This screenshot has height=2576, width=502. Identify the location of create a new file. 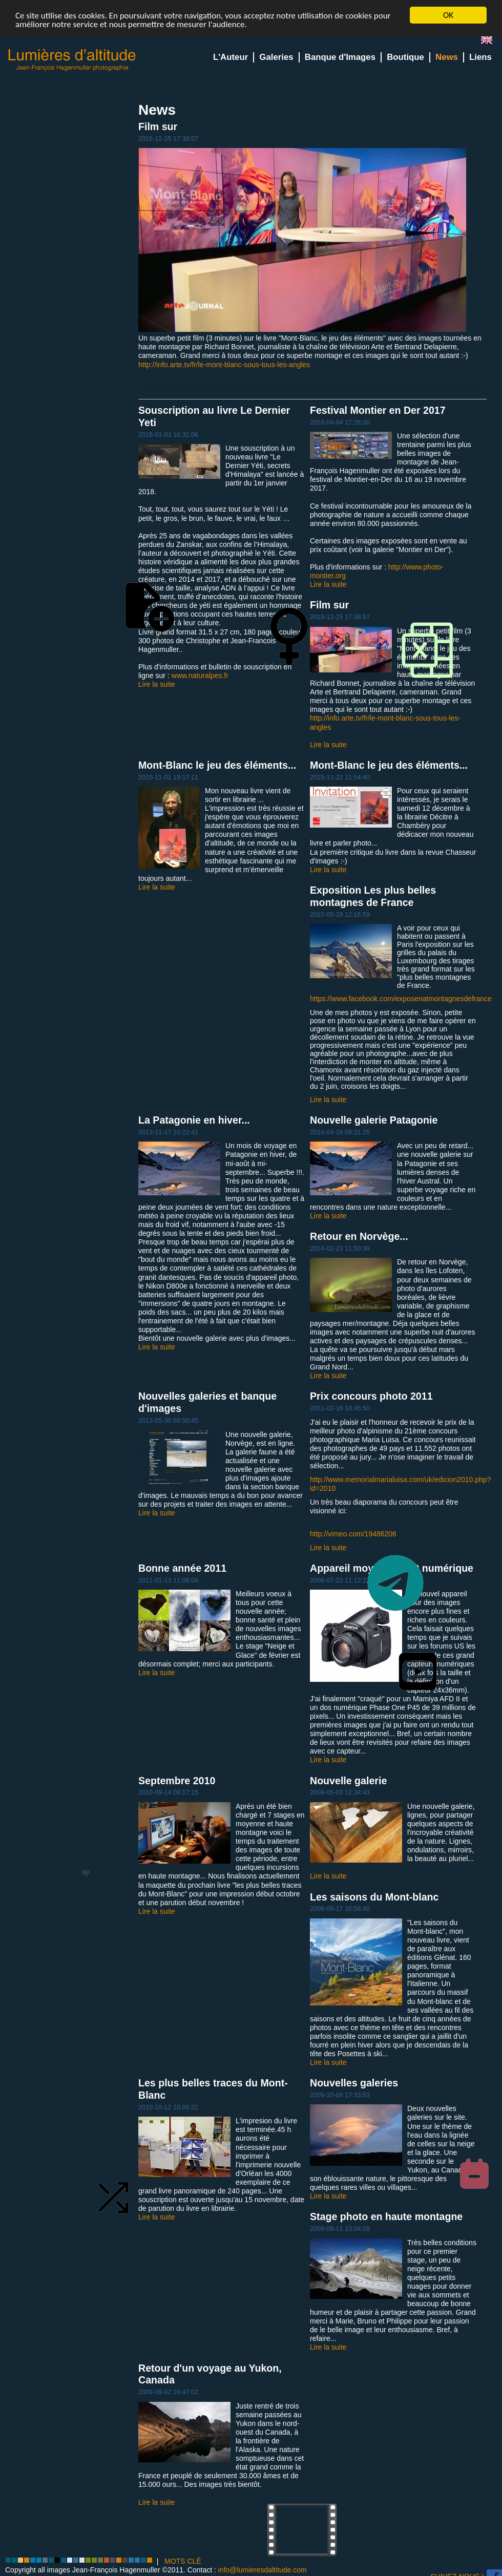
(148, 605).